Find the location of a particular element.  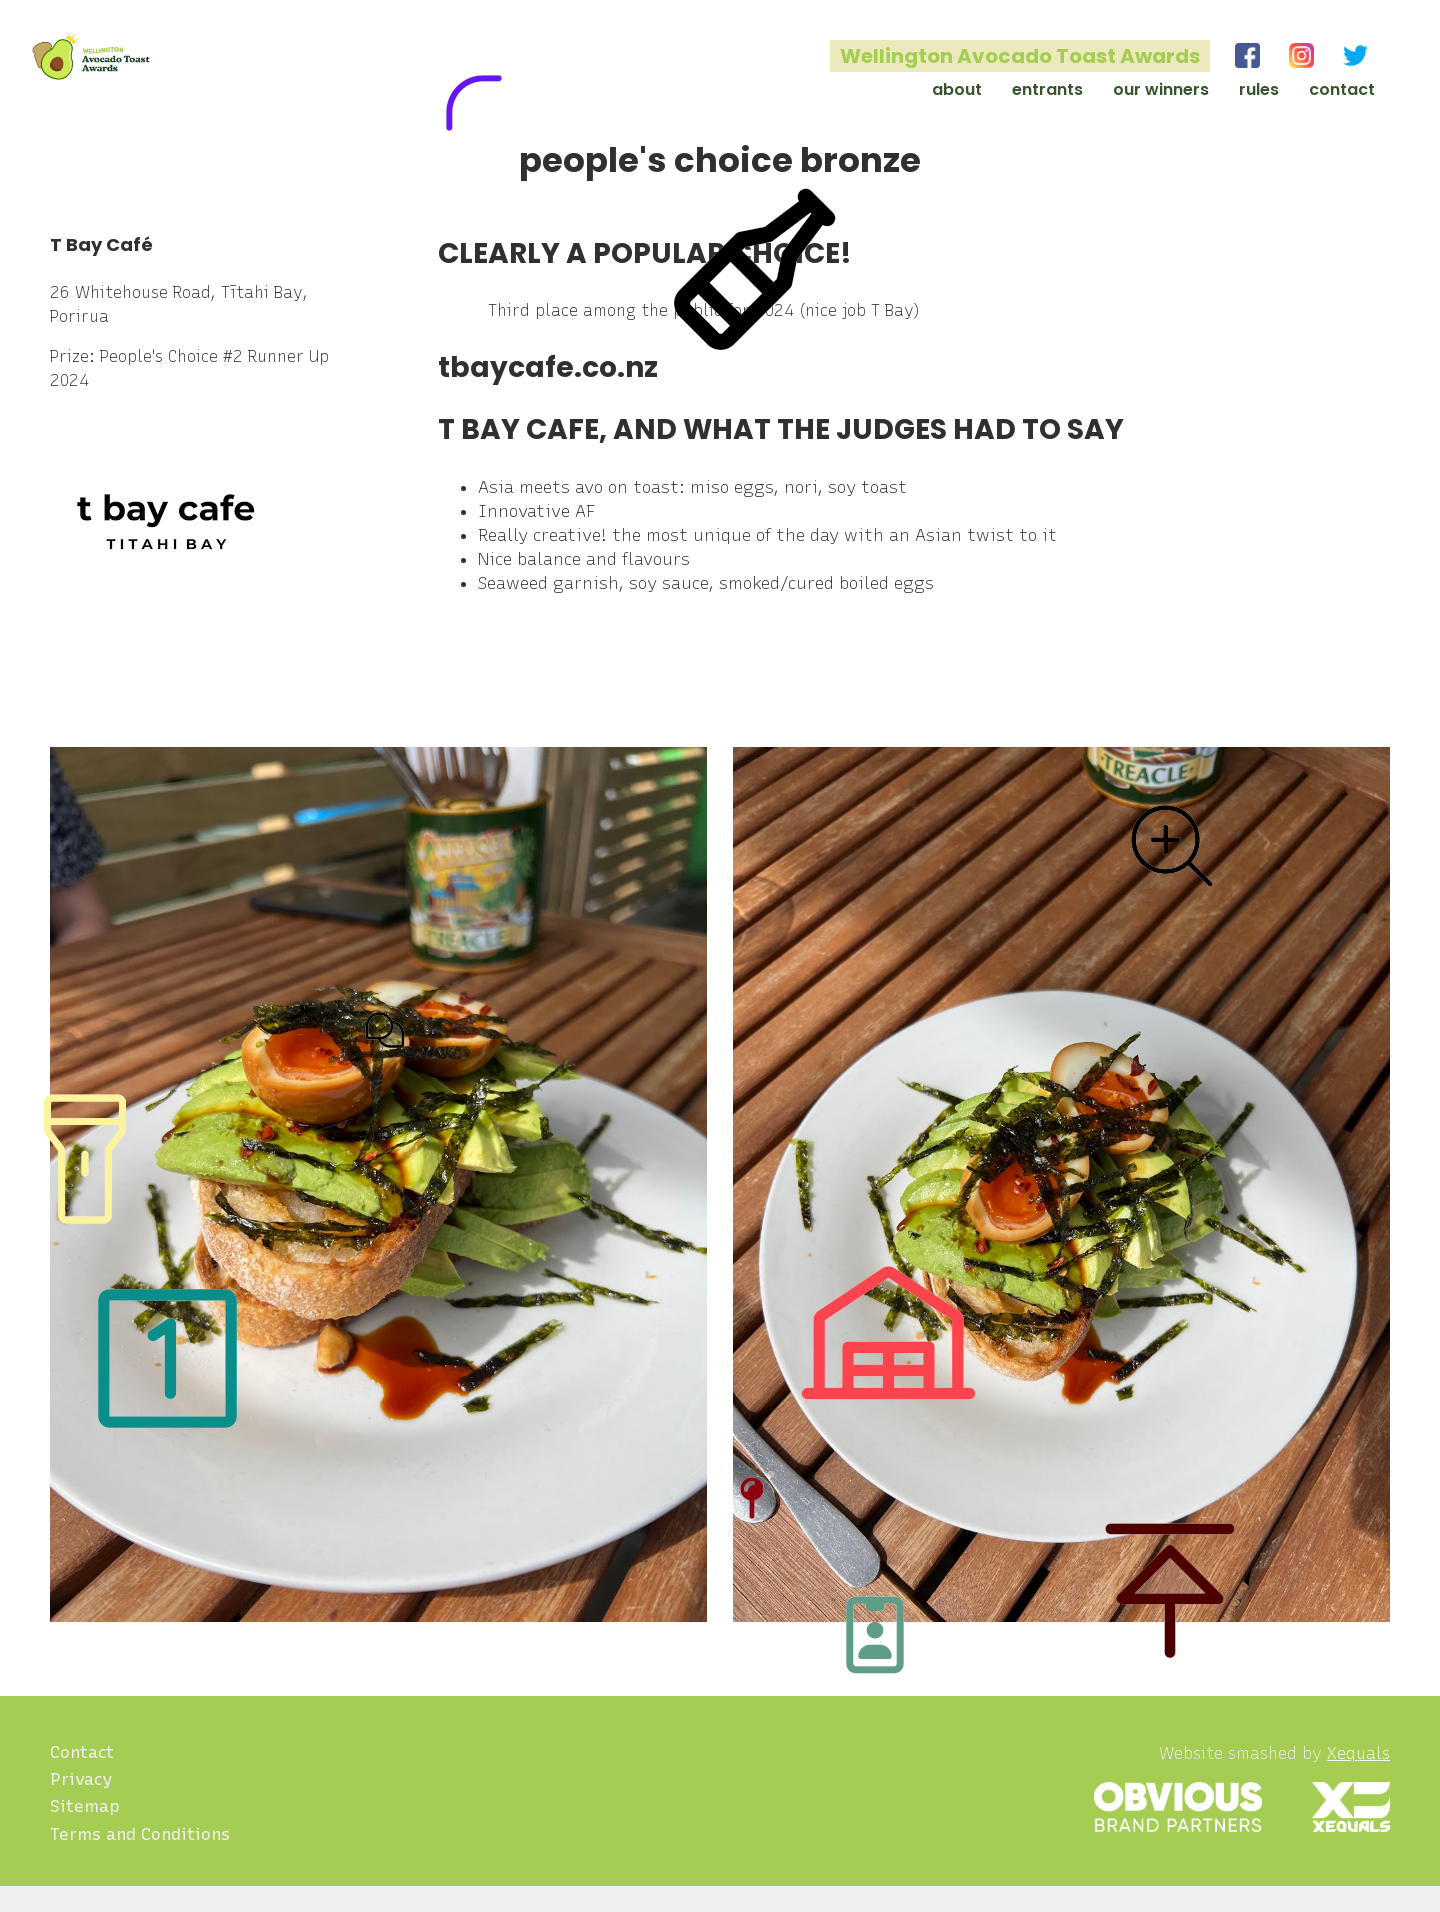

mark a location on the map is located at coordinates (752, 1498).